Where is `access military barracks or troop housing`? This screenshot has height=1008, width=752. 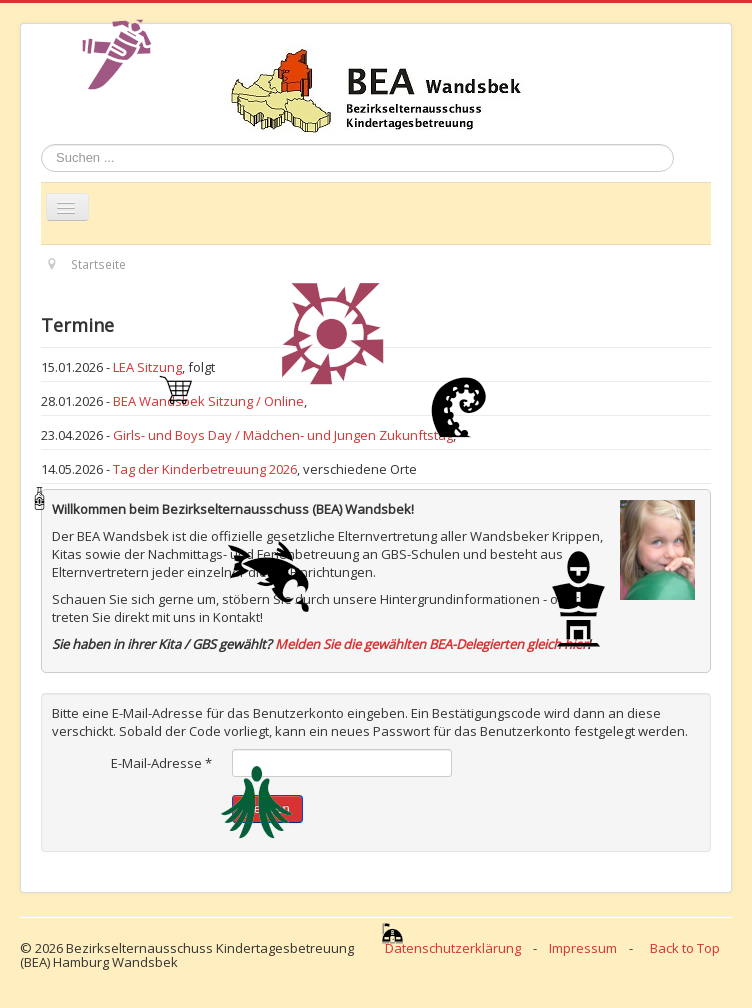
access military barracks or troop housing is located at coordinates (392, 933).